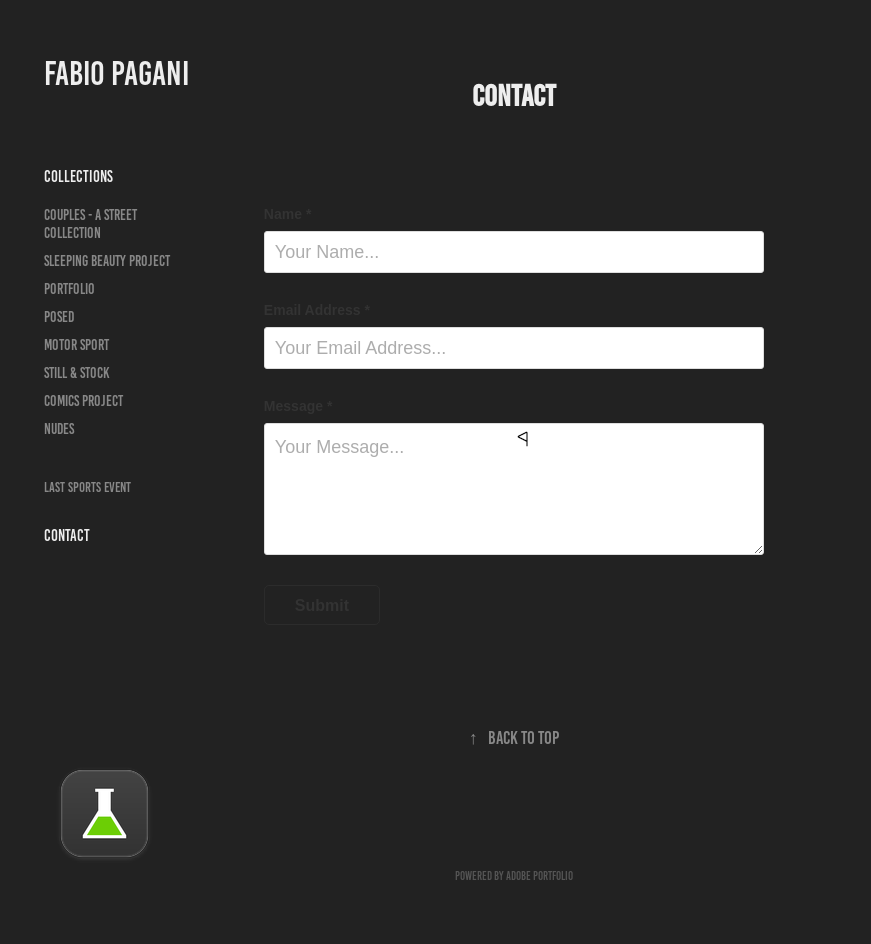  I want to click on mark or flag an item for review, so click(523, 439).